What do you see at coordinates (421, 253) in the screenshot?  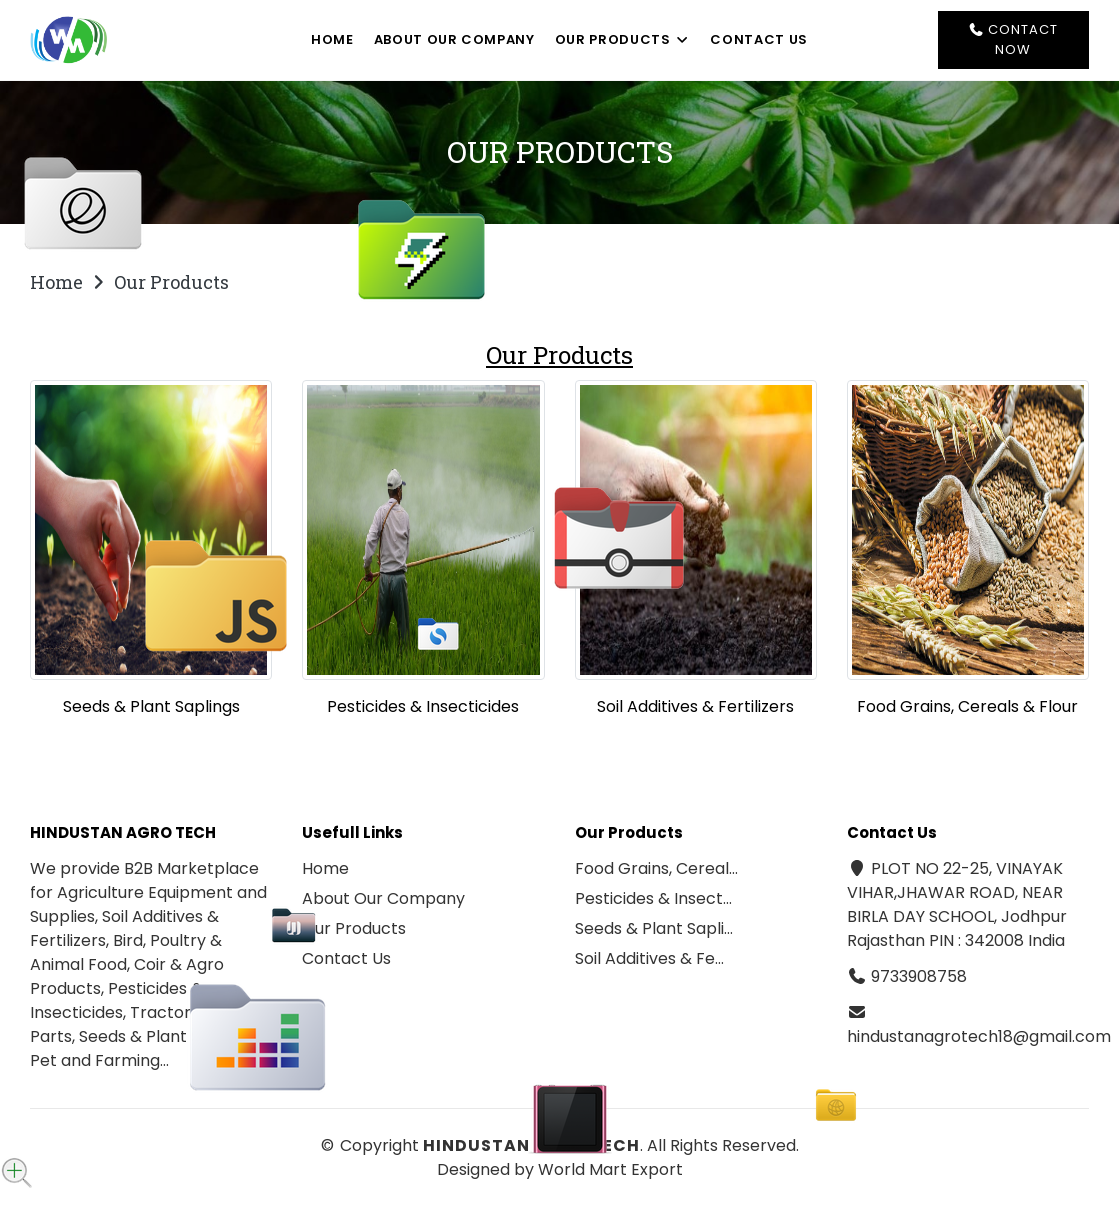 I see `open your GameJolt games folder` at bounding box center [421, 253].